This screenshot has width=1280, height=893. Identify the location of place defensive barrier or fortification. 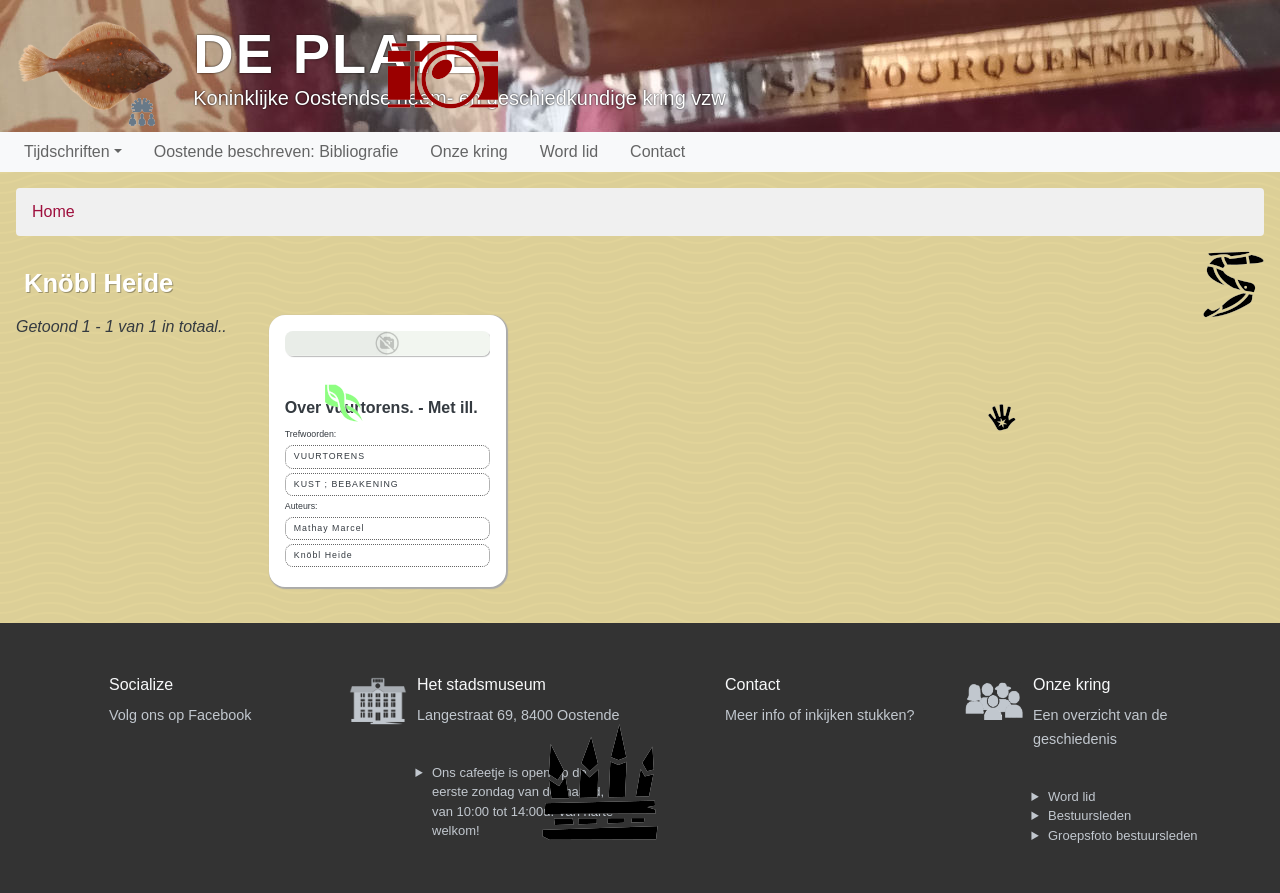
(600, 782).